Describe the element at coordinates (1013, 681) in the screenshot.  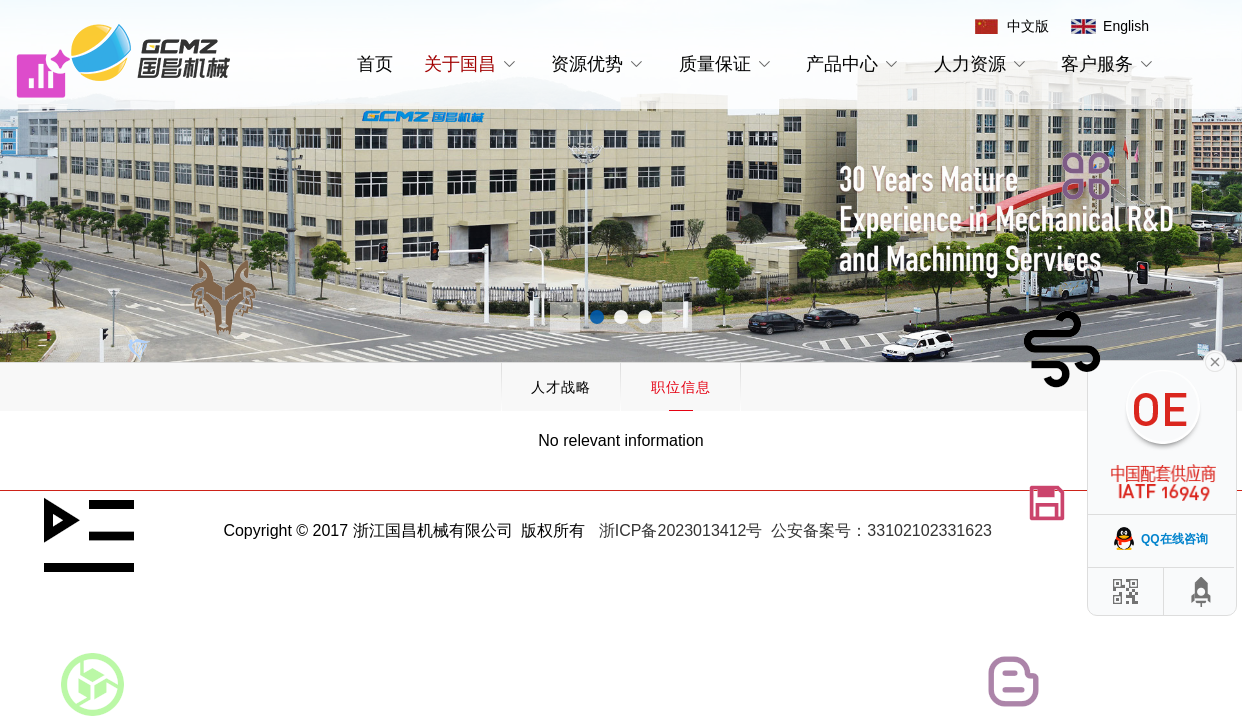
I see `open Blogger app` at that location.